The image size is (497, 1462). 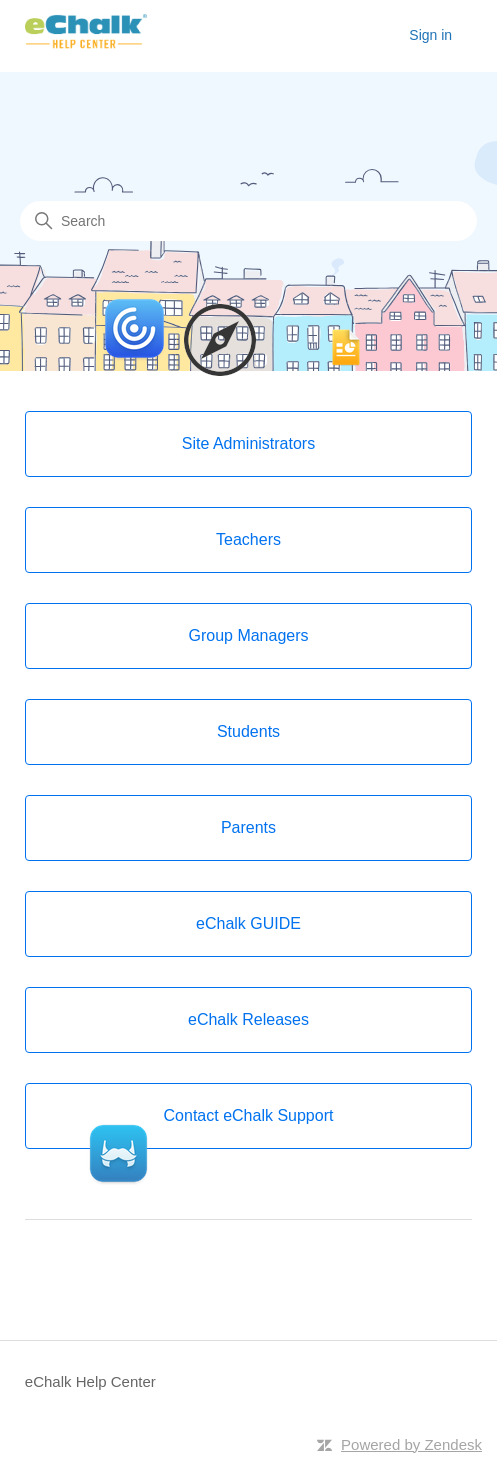 I want to click on open franz messaging app, so click(x=118, y=1153).